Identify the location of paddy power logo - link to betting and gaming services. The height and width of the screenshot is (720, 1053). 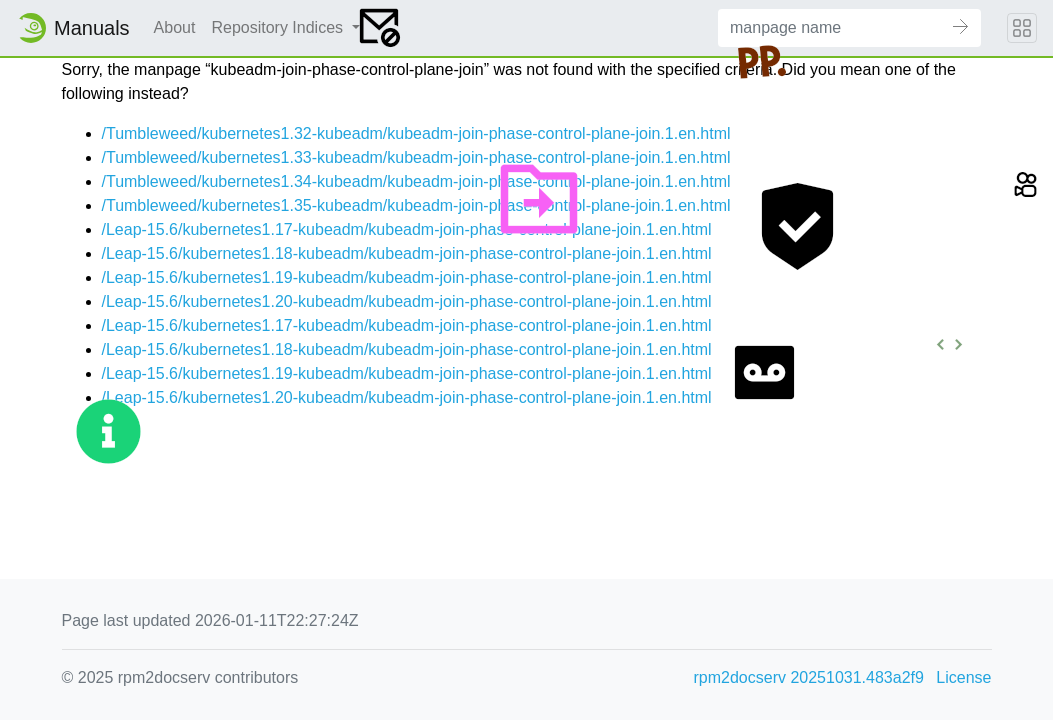
(762, 62).